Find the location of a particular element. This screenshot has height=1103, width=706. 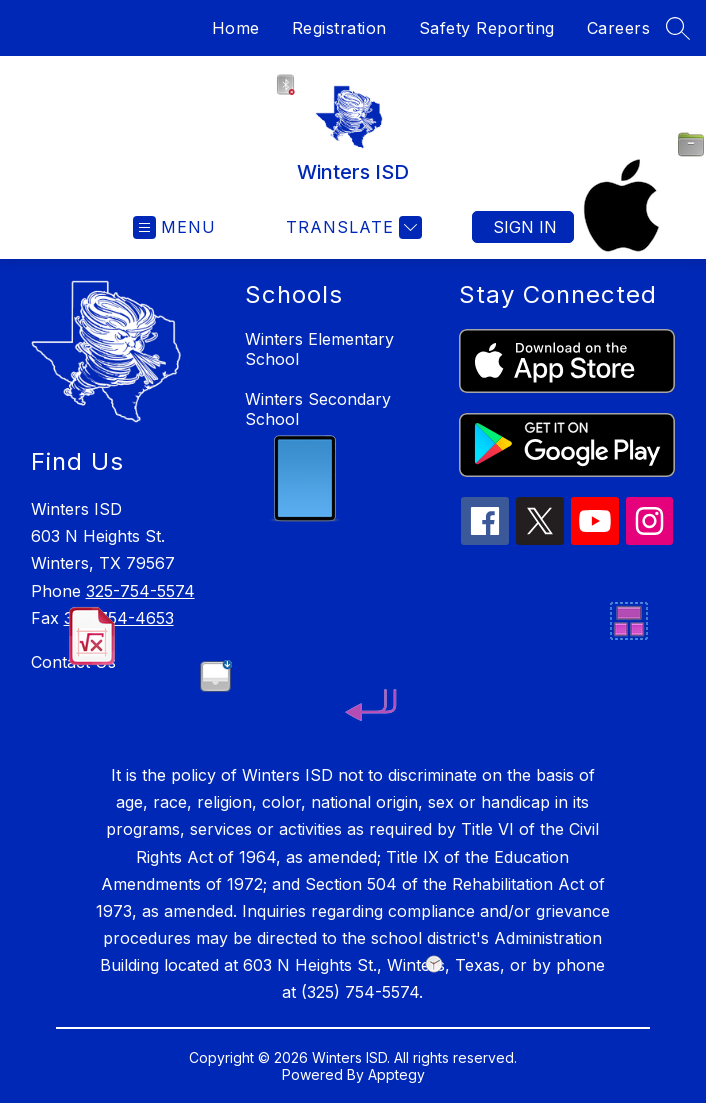

apple internal system component is located at coordinates (621, 205).